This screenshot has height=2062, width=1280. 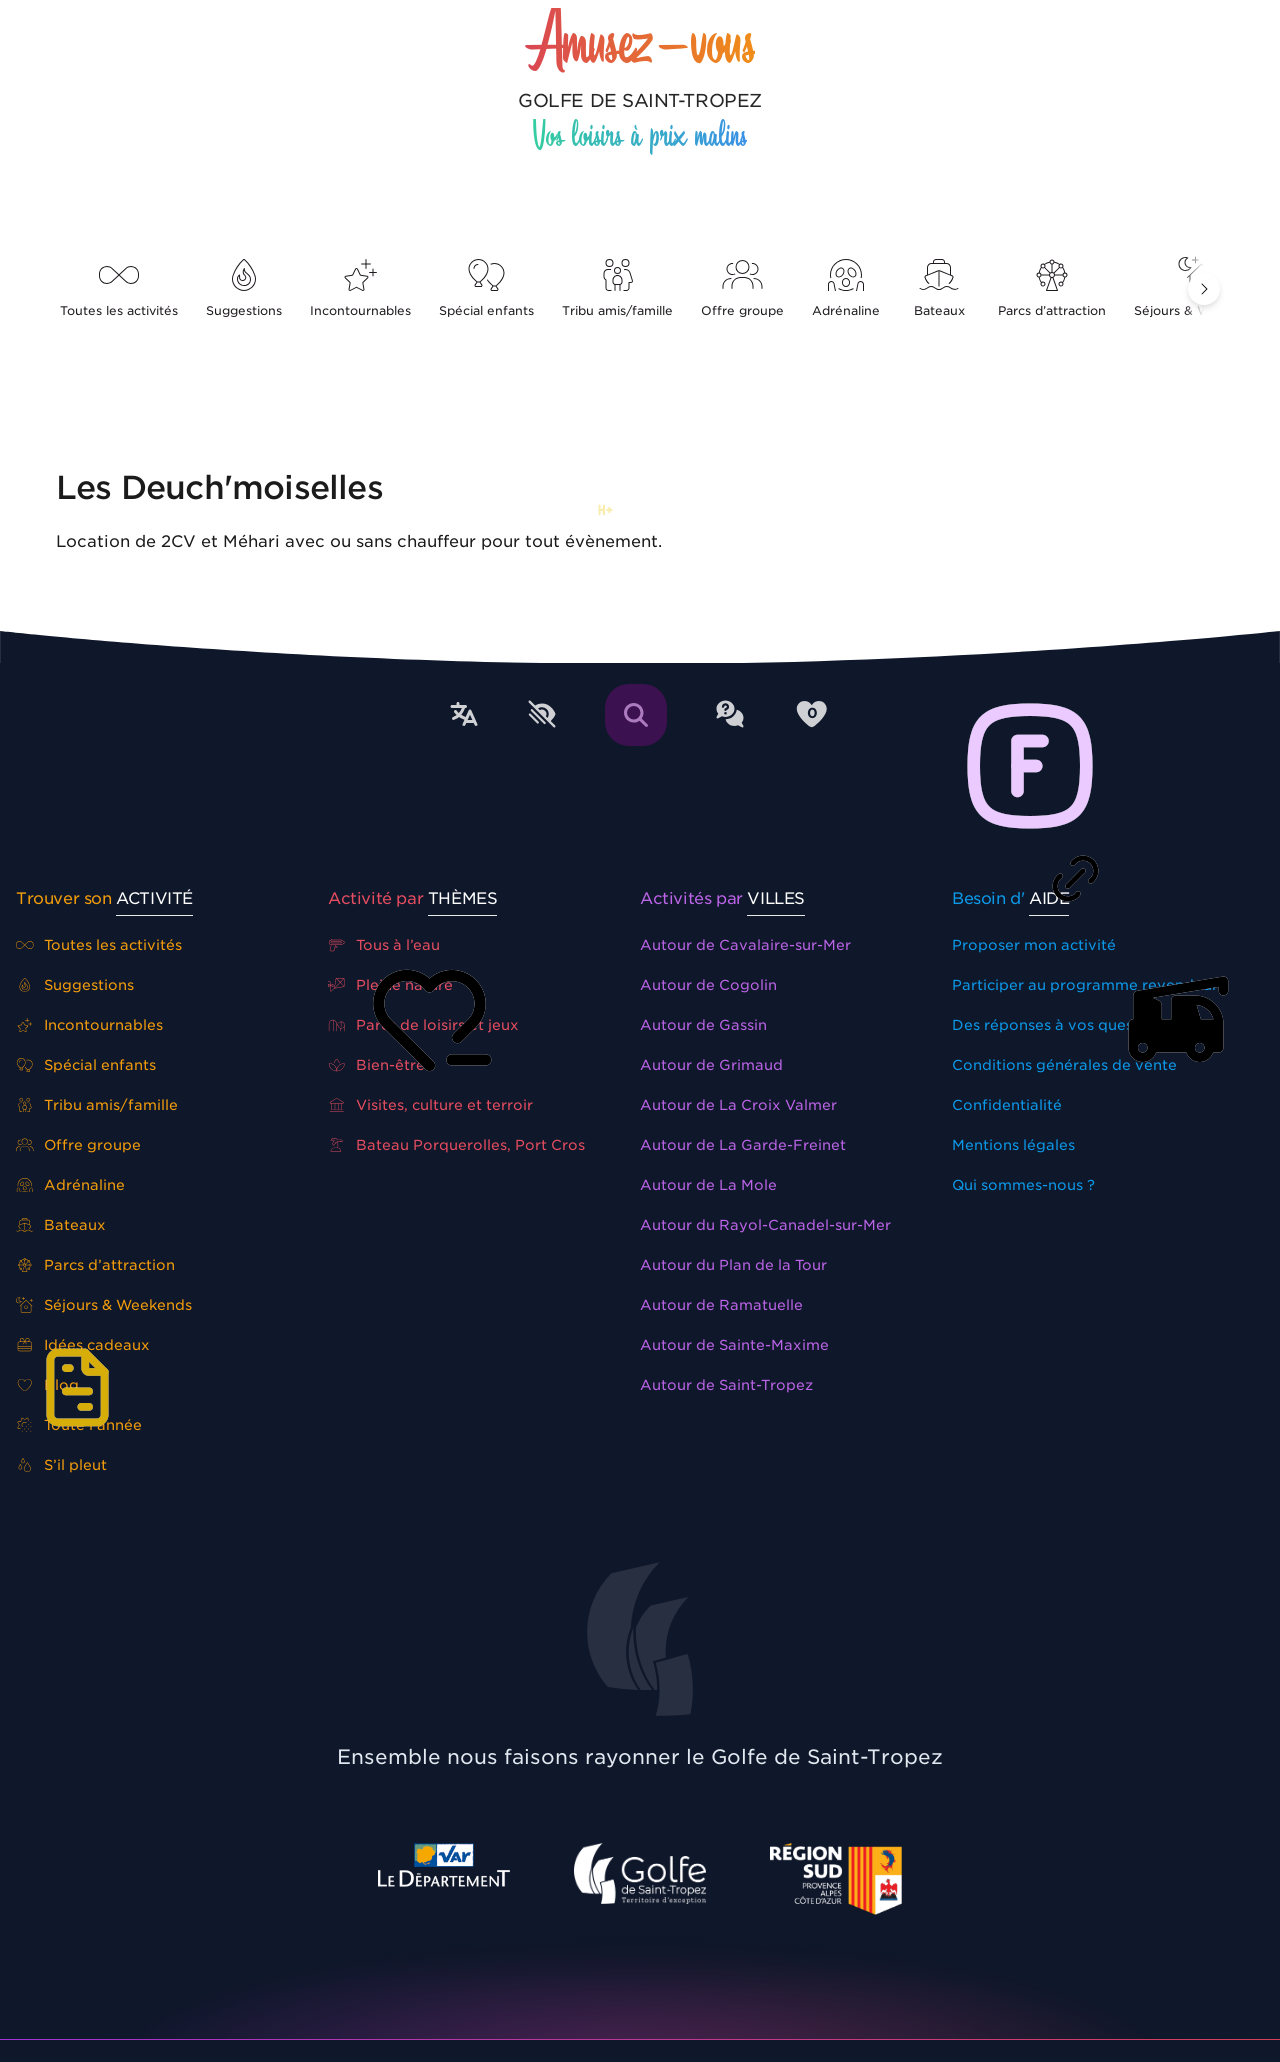 What do you see at coordinates (1075, 878) in the screenshot?
I see `copy or share a link` at bounding box center [1075, 878].